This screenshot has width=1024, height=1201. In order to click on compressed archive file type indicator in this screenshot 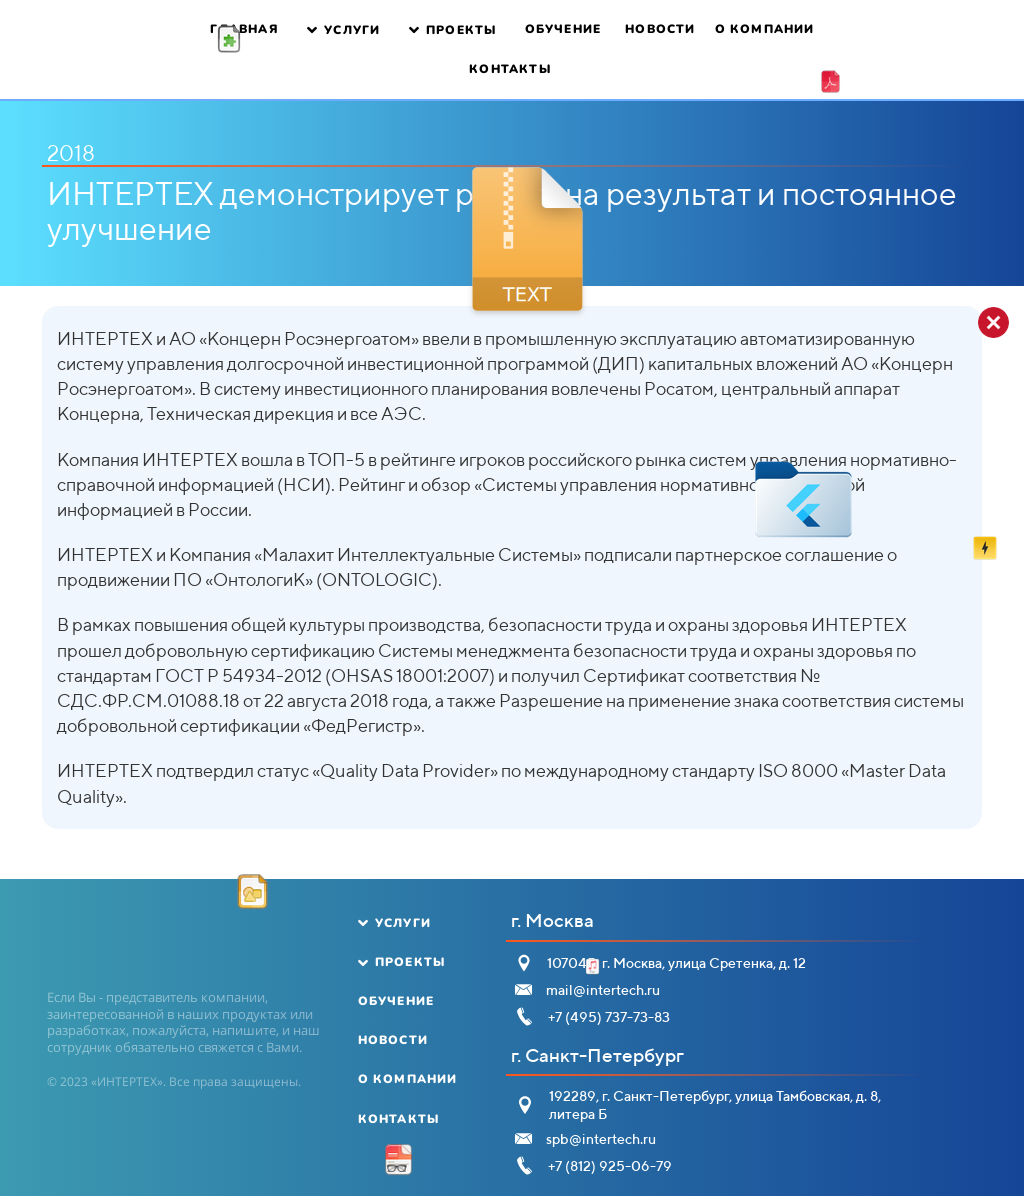, I will do `click(527, 241)`.